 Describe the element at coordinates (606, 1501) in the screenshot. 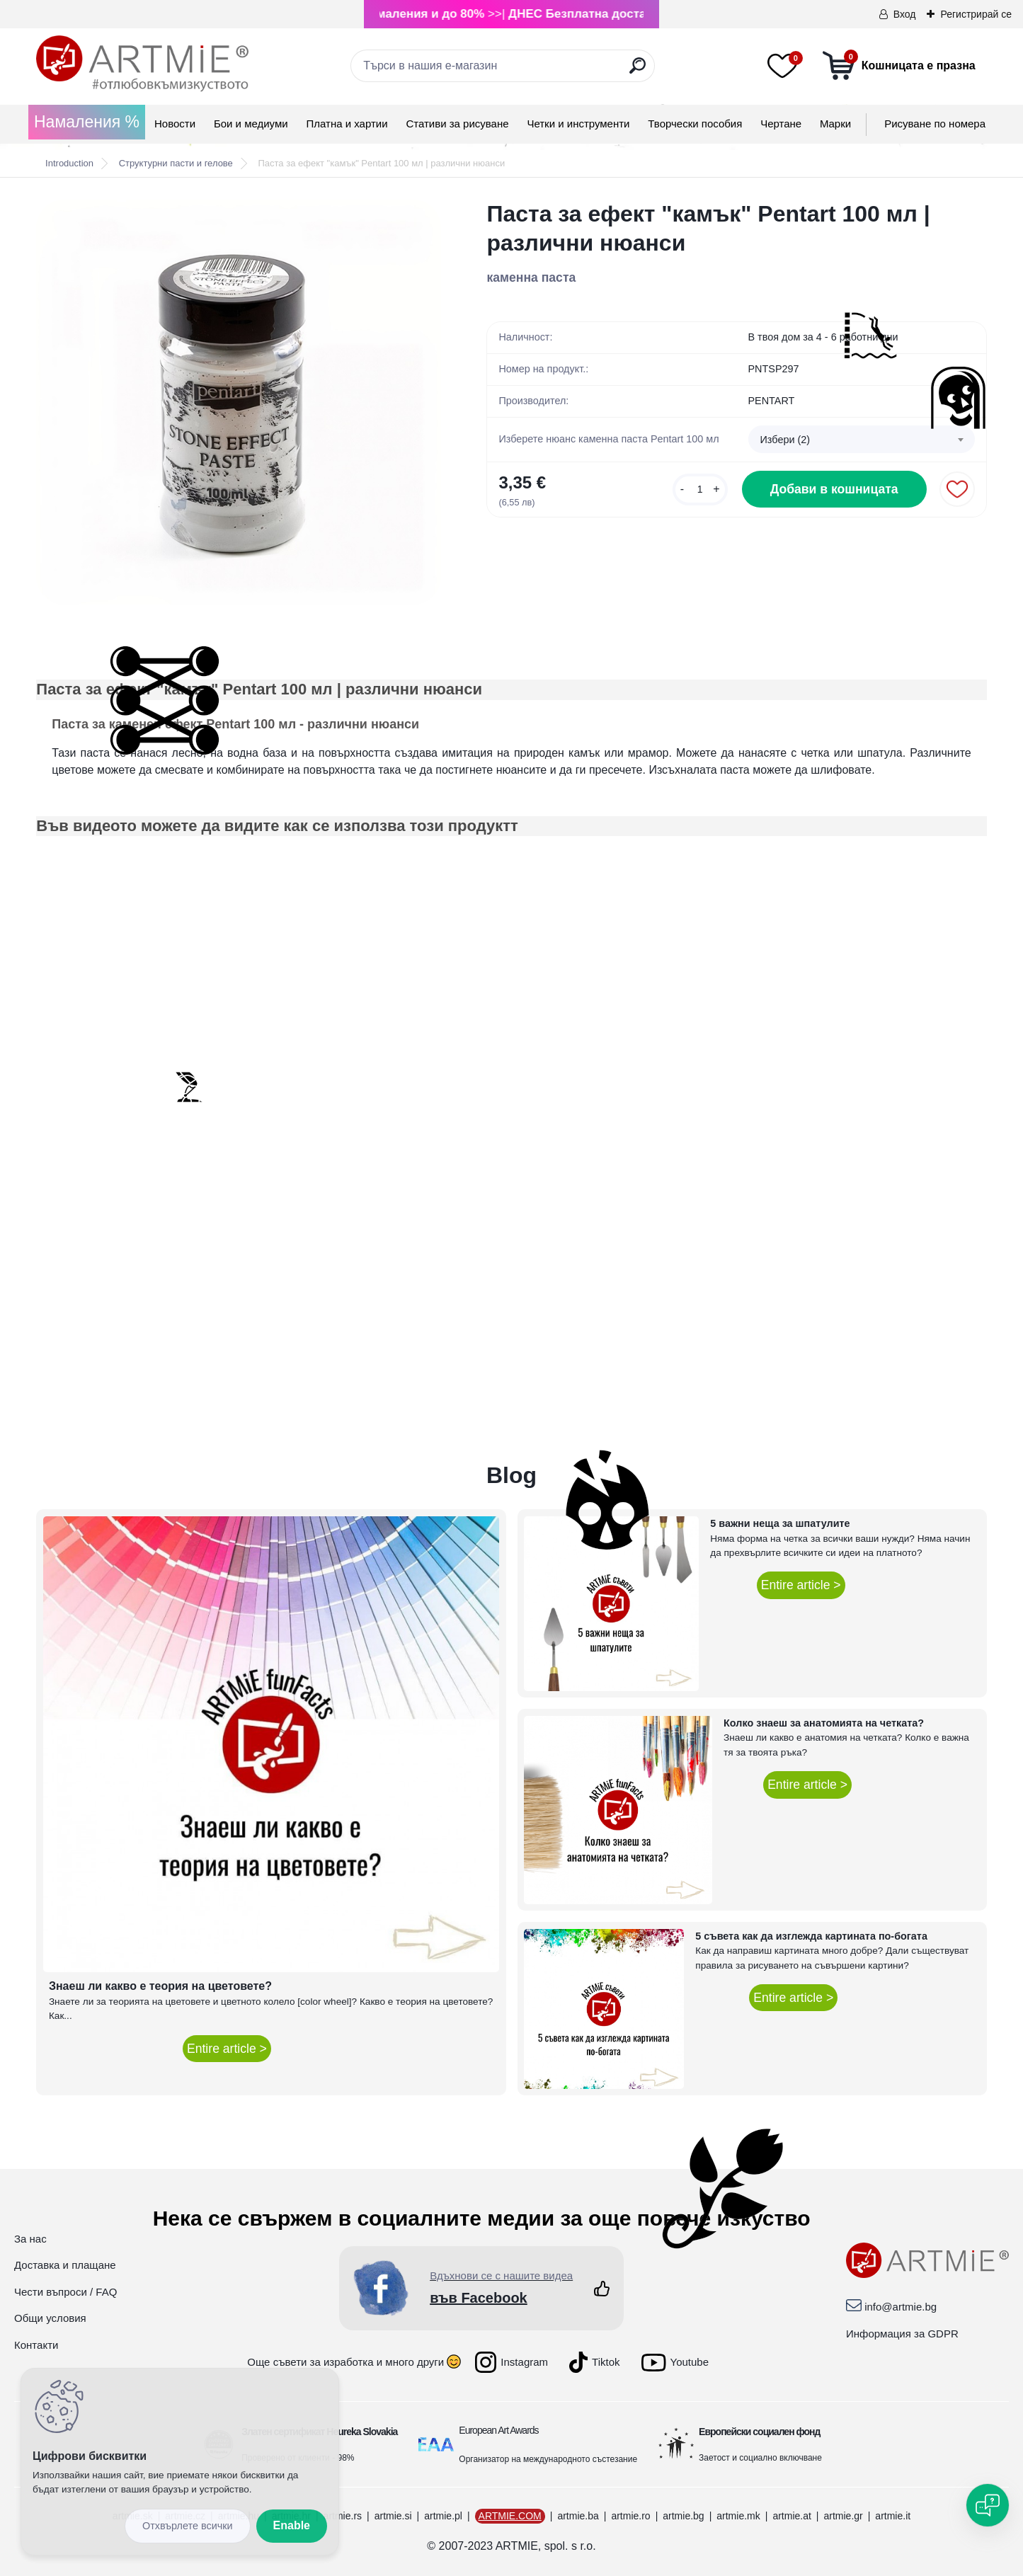

I see `indicates player death or game over state` at that location.